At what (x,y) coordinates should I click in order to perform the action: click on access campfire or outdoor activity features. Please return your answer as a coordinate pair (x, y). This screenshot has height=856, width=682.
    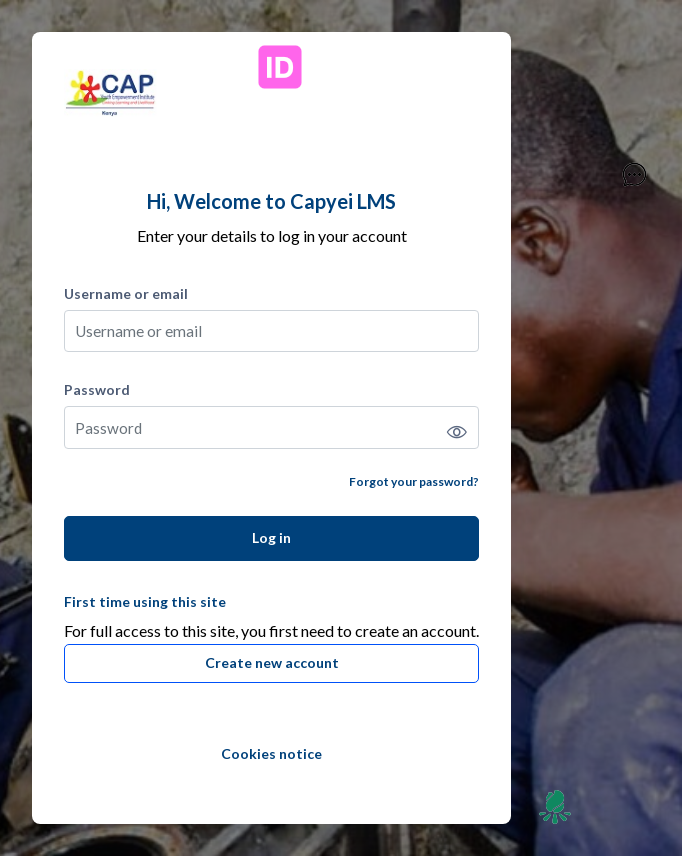
    Looking at the image, I should click on (555, 807).